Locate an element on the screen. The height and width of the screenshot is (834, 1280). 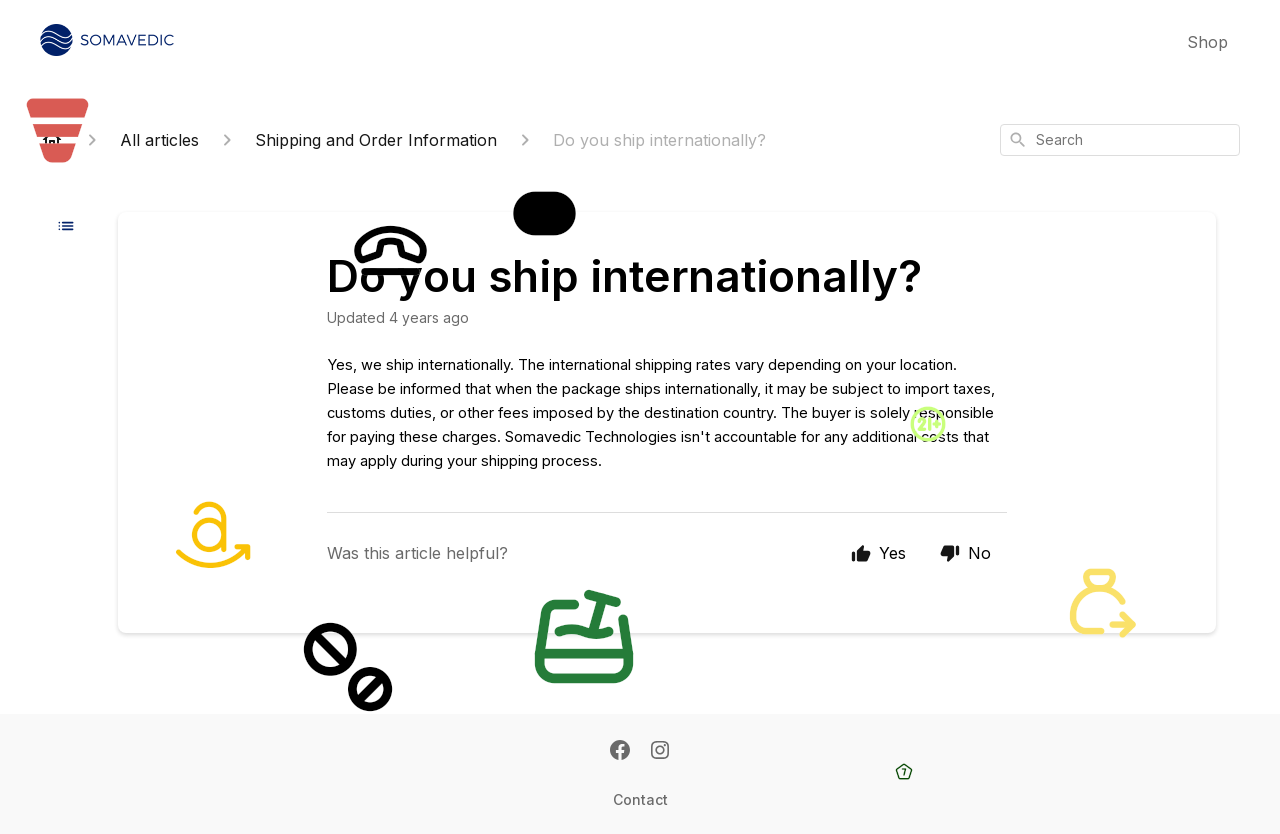
transfer funds to another account is located at coordinates (1099, 601).